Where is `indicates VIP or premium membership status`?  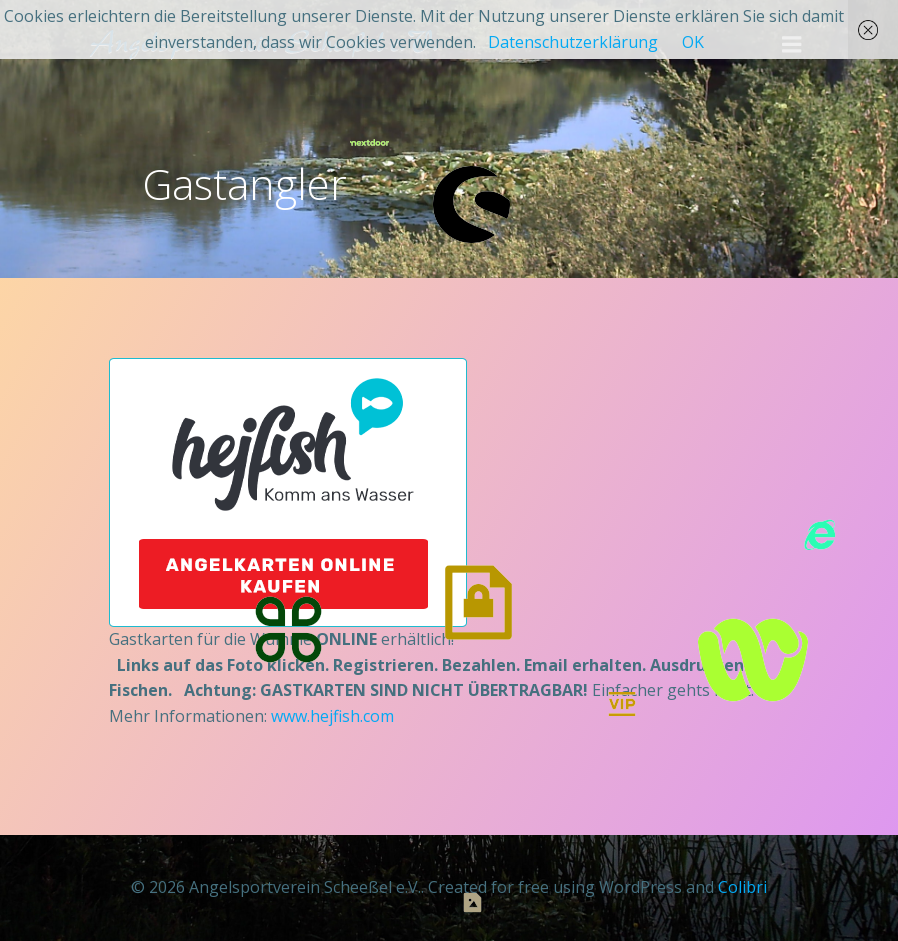
indicates VIP or premium membership status is located at coordinates (622, 704).